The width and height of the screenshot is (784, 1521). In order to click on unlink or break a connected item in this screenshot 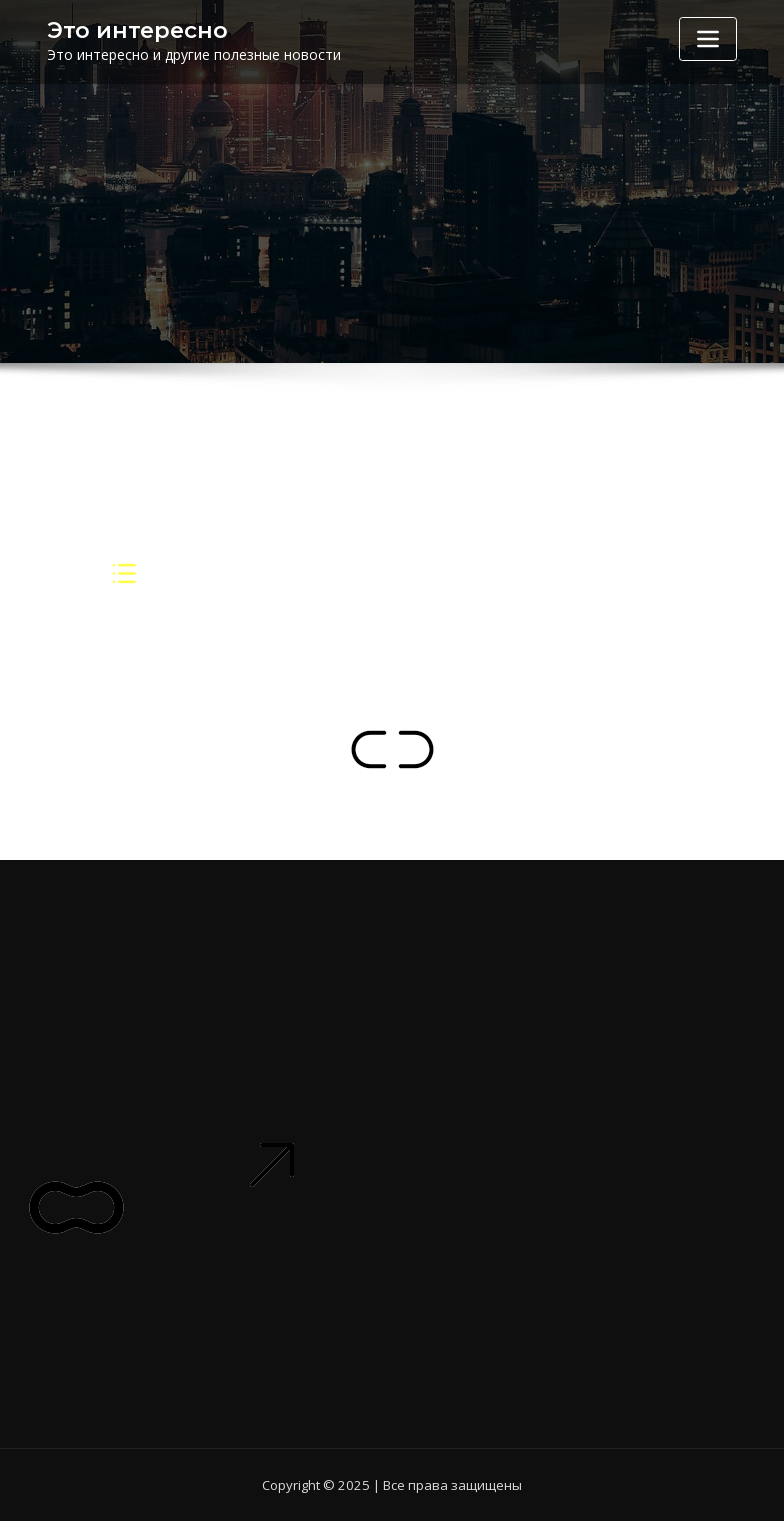, I will do `click(392, 749)`.